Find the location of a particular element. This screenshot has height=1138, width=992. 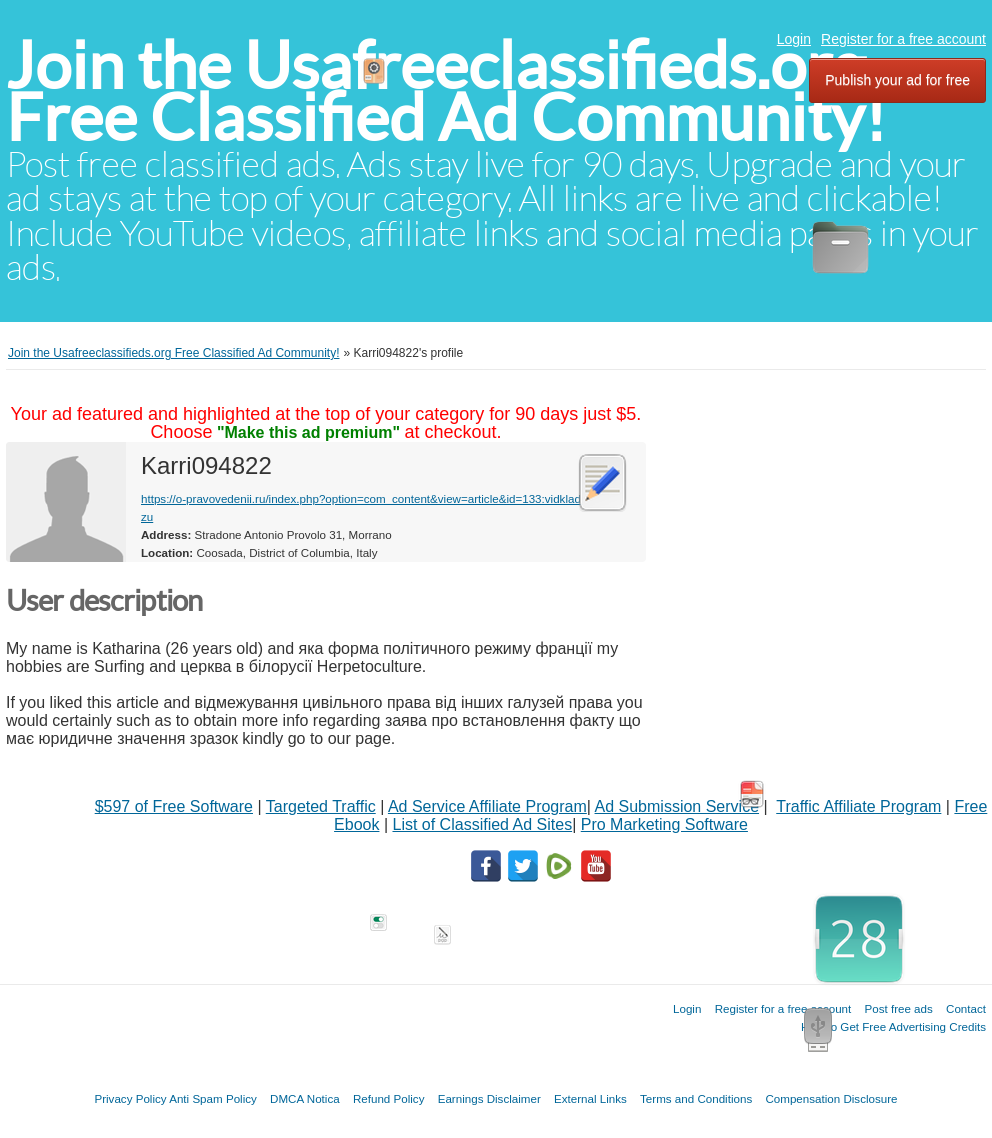

access connected USB drive is located at coordinates (818, 1030).